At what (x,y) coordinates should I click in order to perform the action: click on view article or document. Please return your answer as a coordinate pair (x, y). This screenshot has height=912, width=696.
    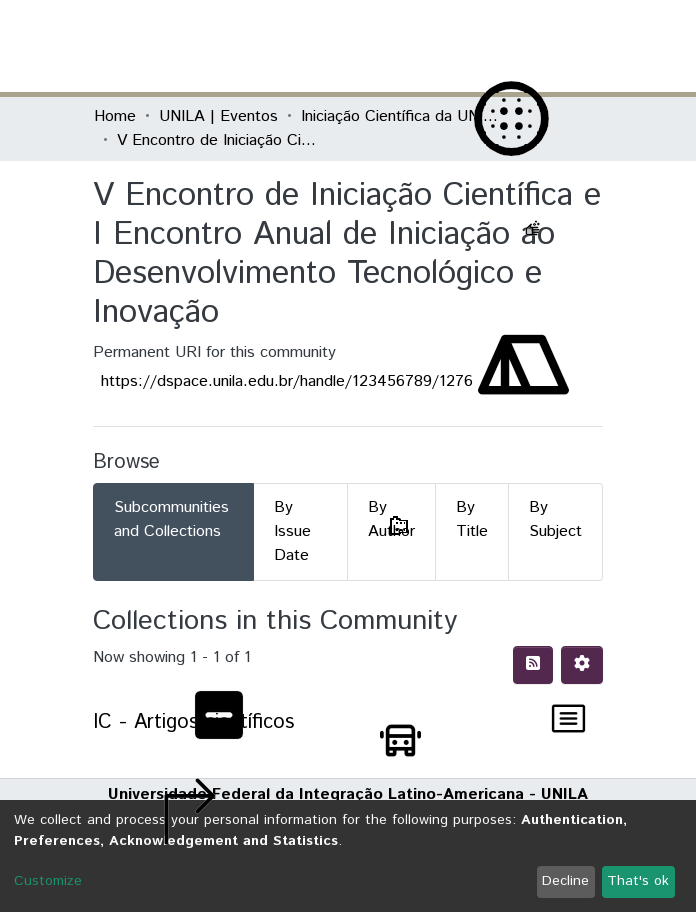
    Looking at the image, I should click on (568, 718).